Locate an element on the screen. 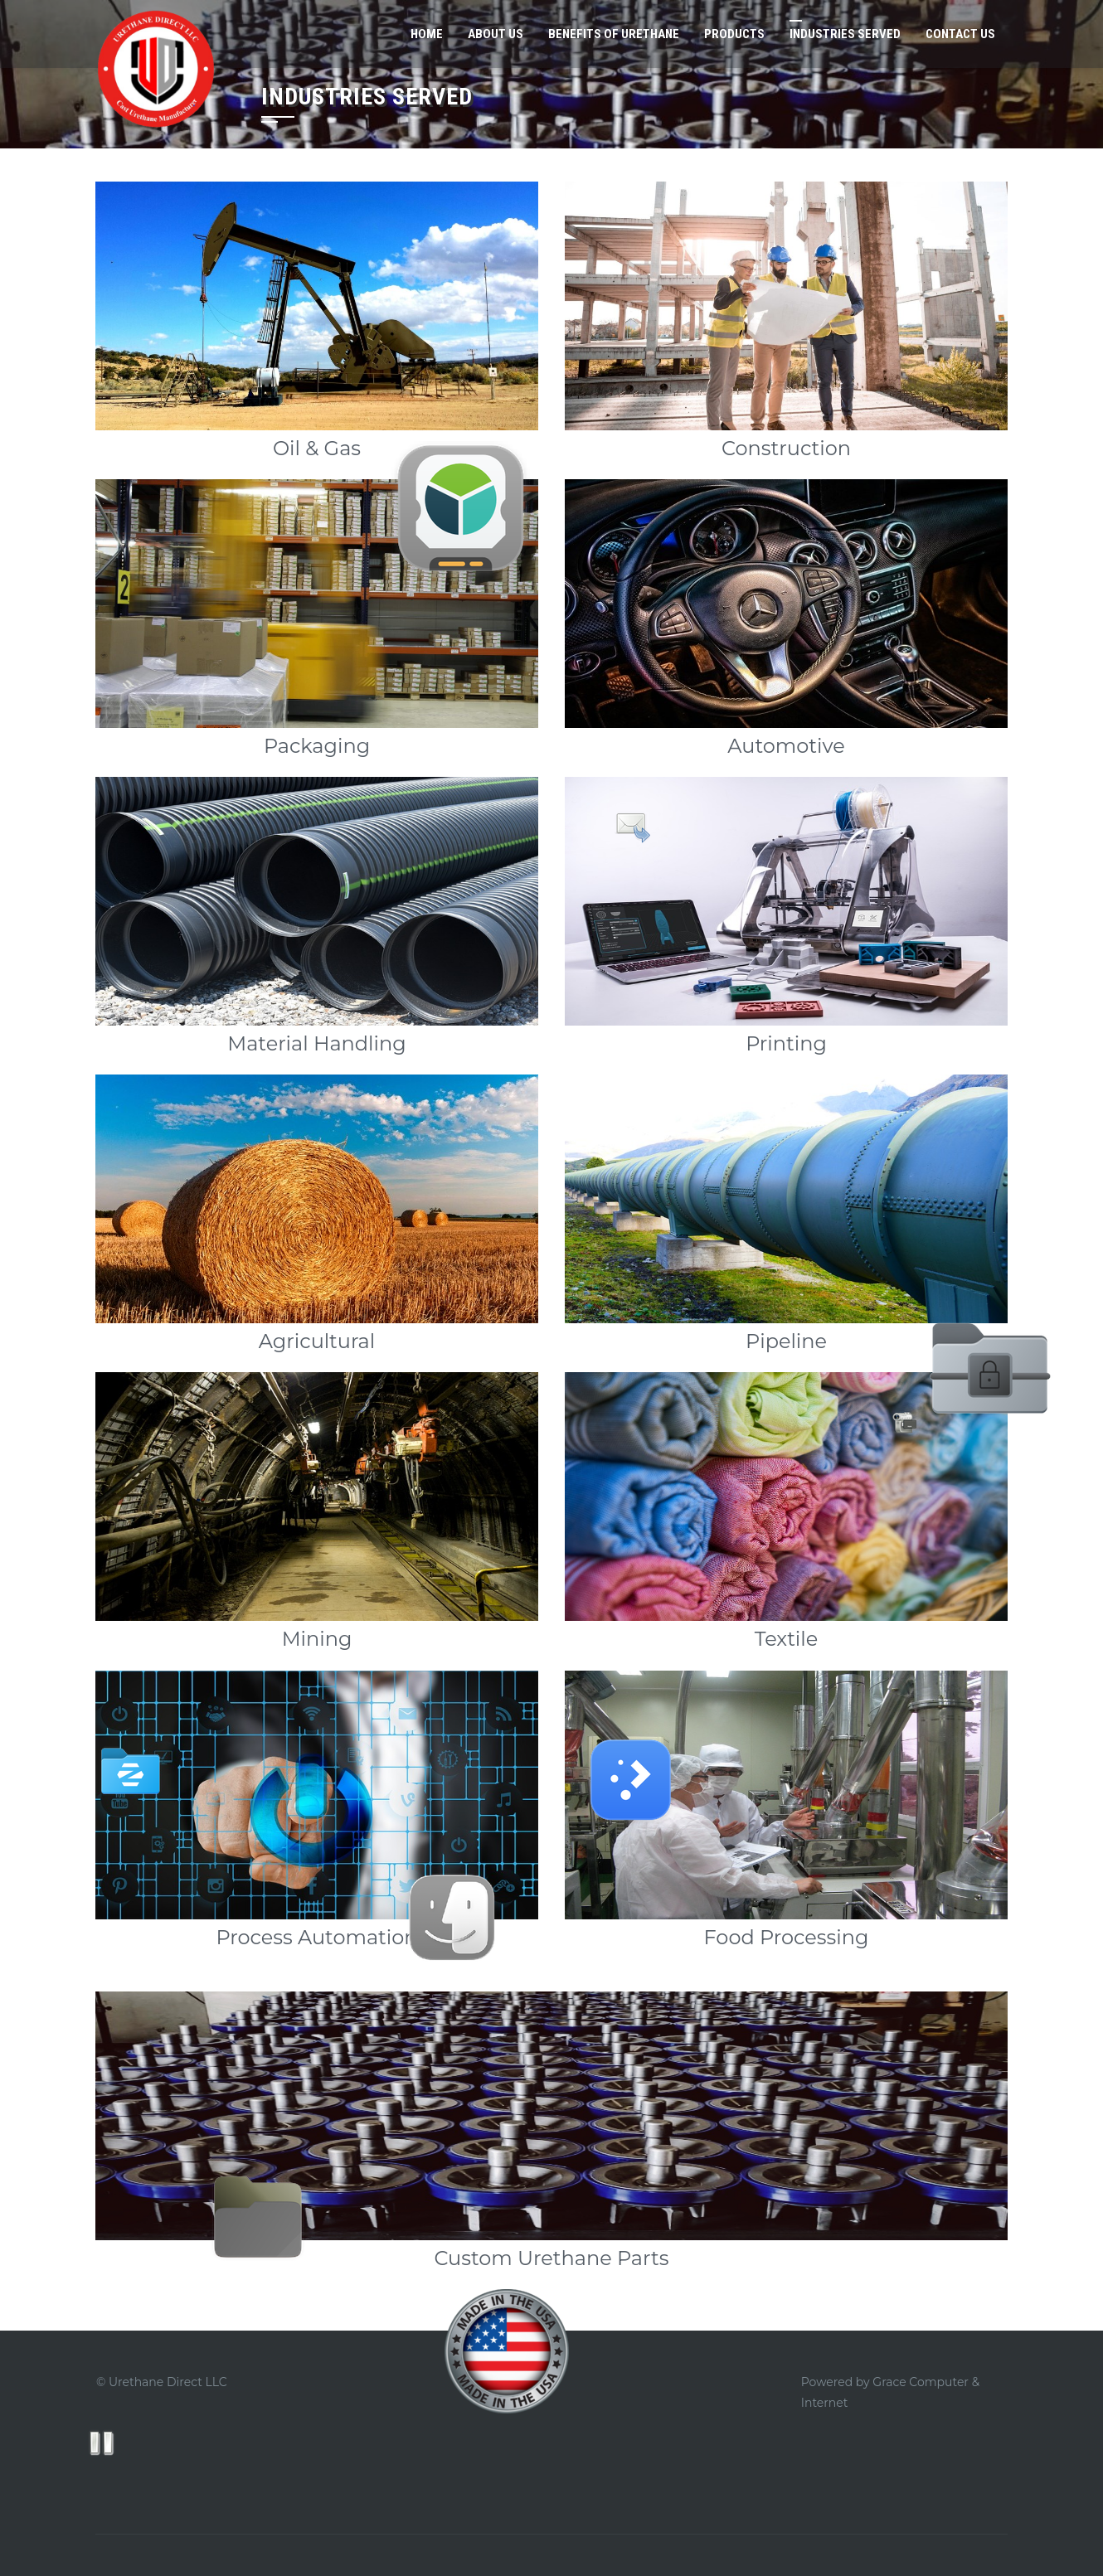 The width and height of the screenshot is (1103, 2576). open disk partitioning utility is located at coordinates (460, 510).